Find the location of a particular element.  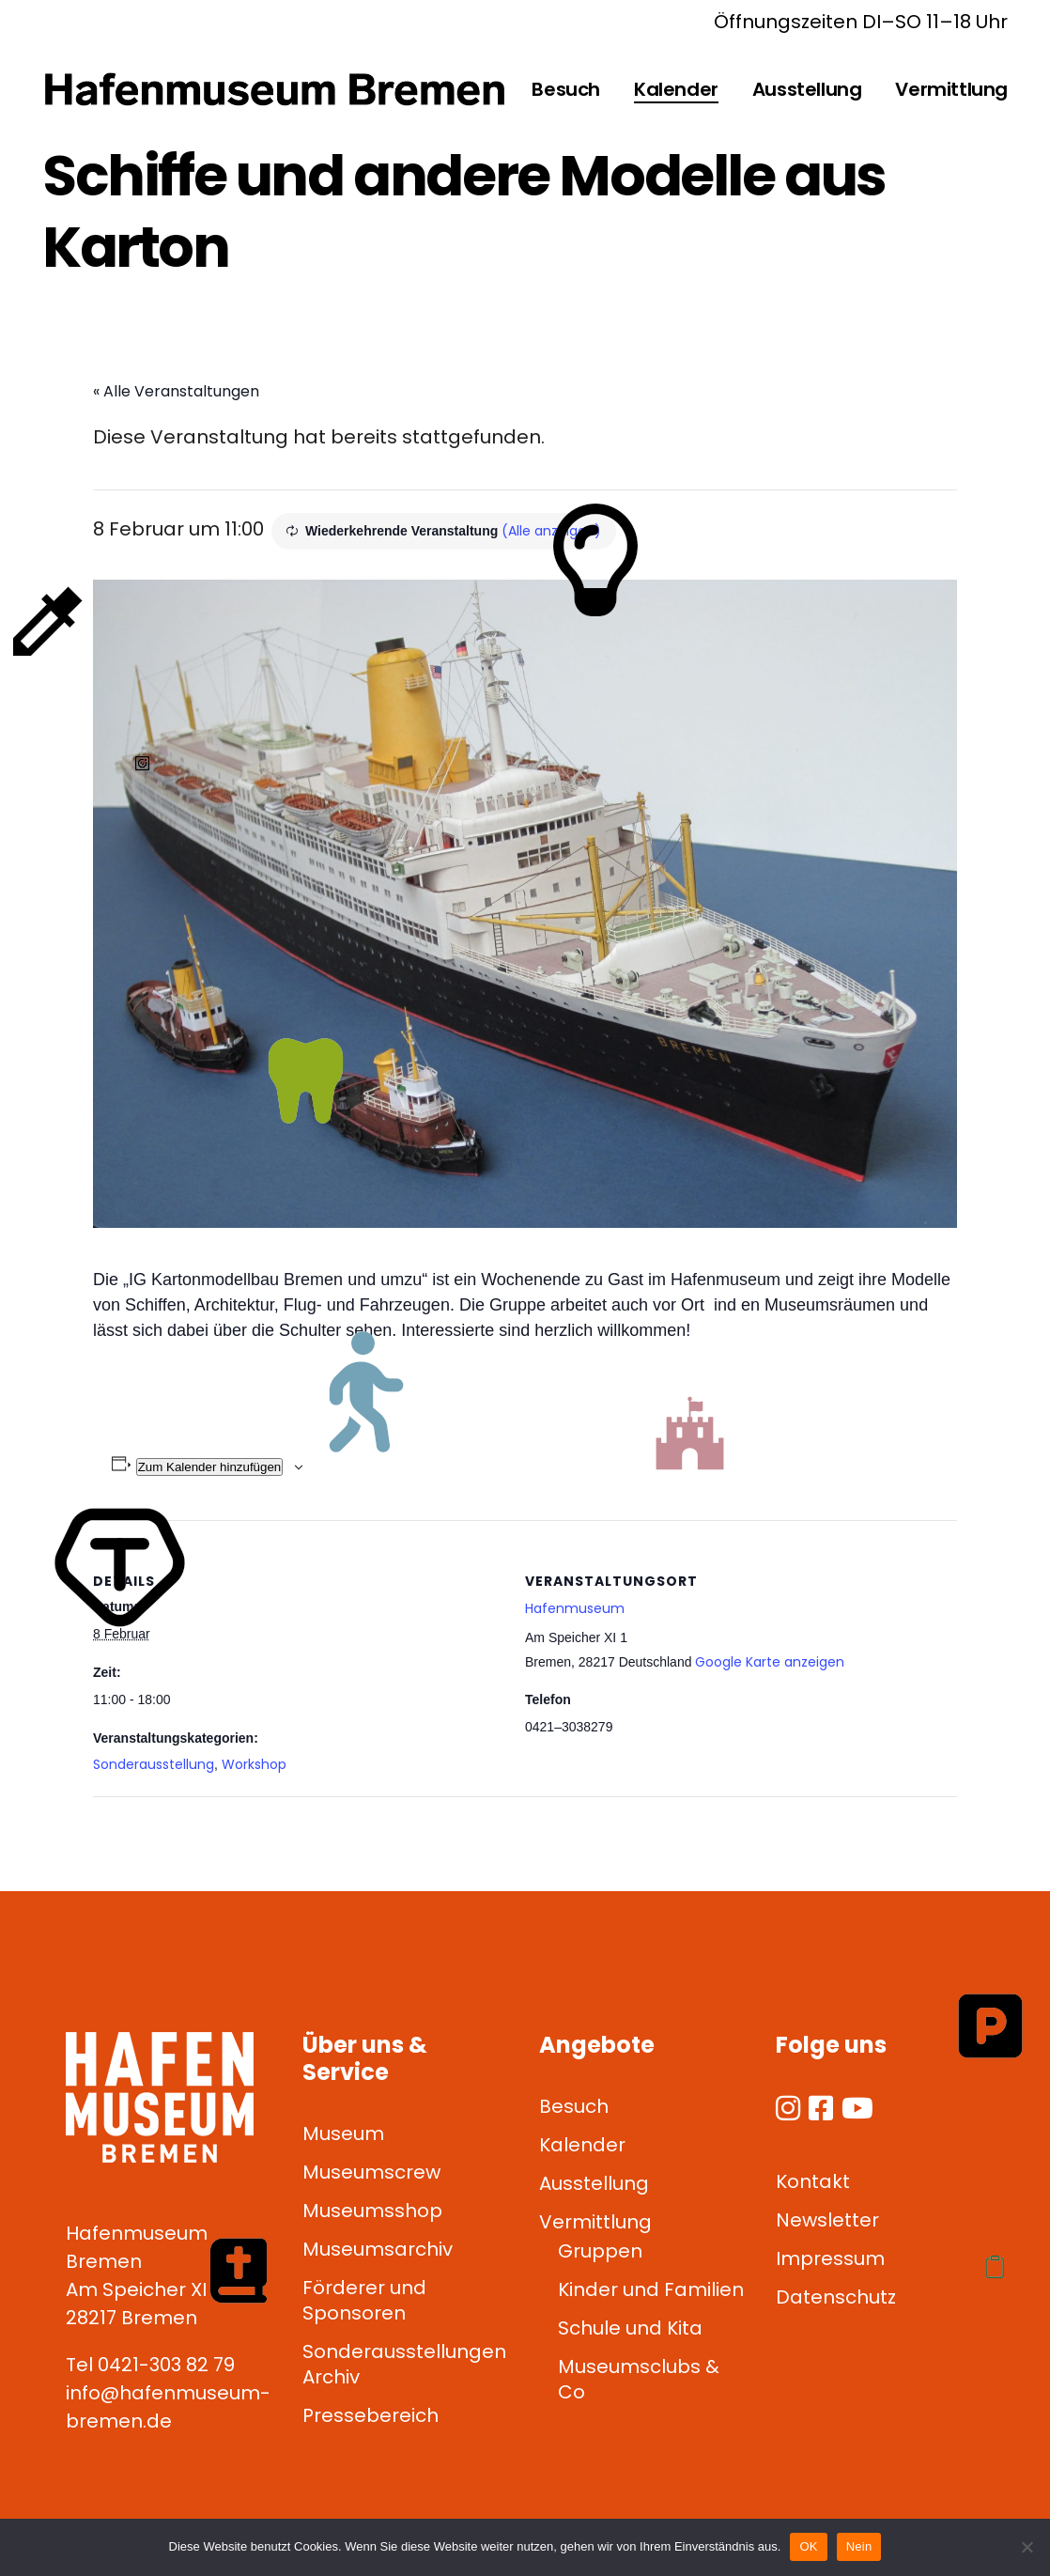

fort awesome brand logo is located at coordinates (689, 1433).